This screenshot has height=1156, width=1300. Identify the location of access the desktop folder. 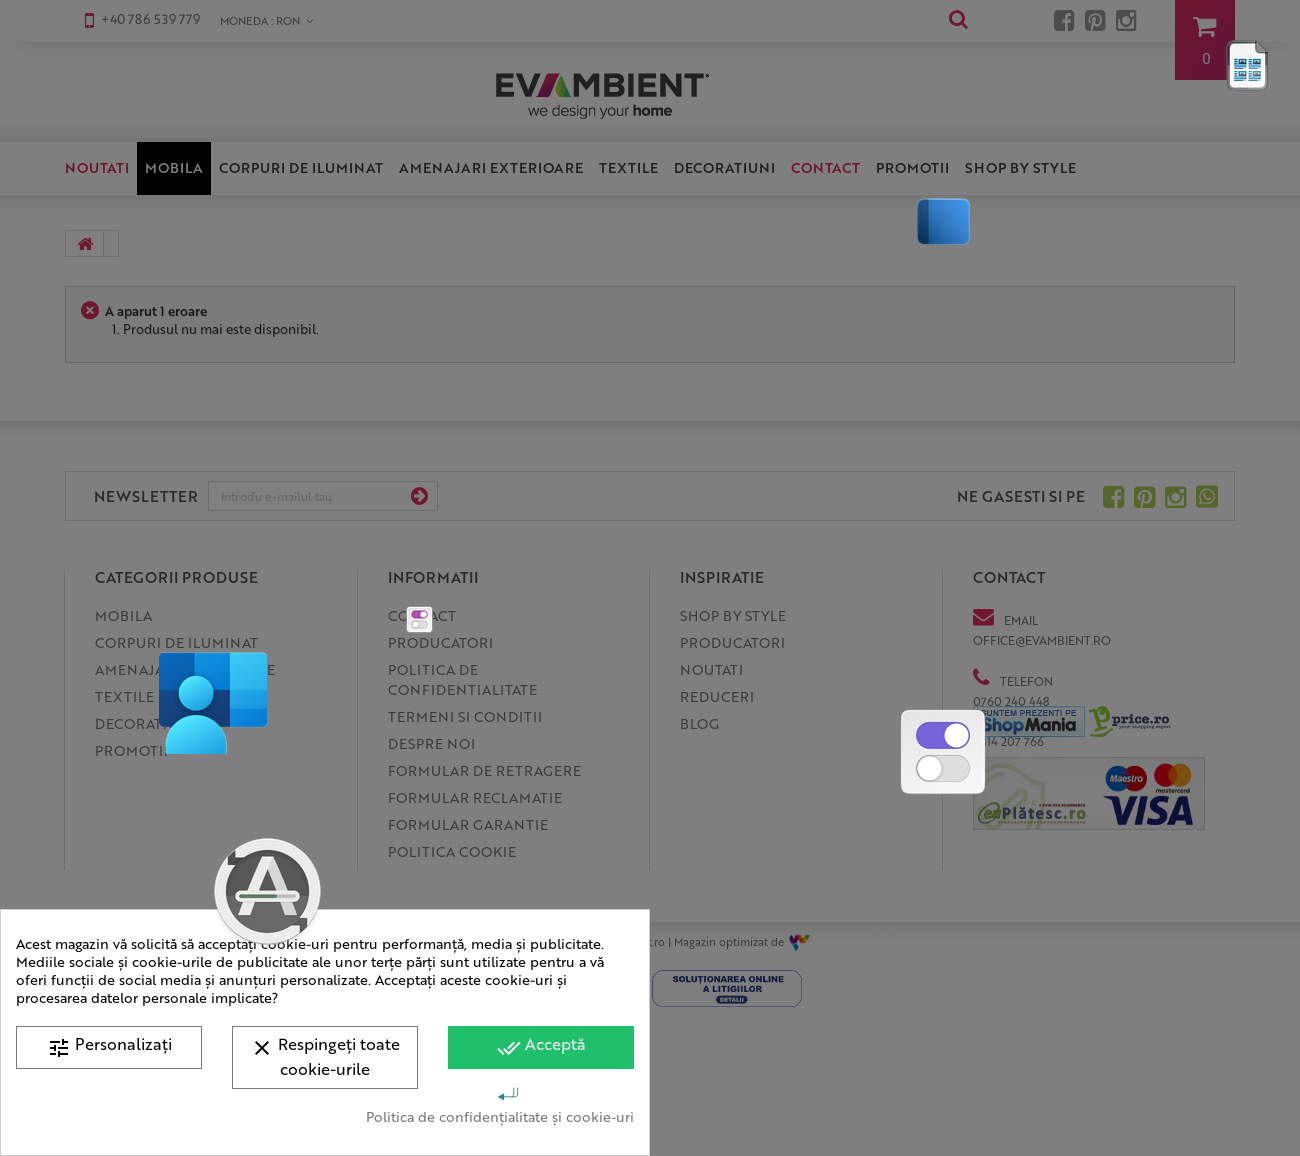
(943, 220).